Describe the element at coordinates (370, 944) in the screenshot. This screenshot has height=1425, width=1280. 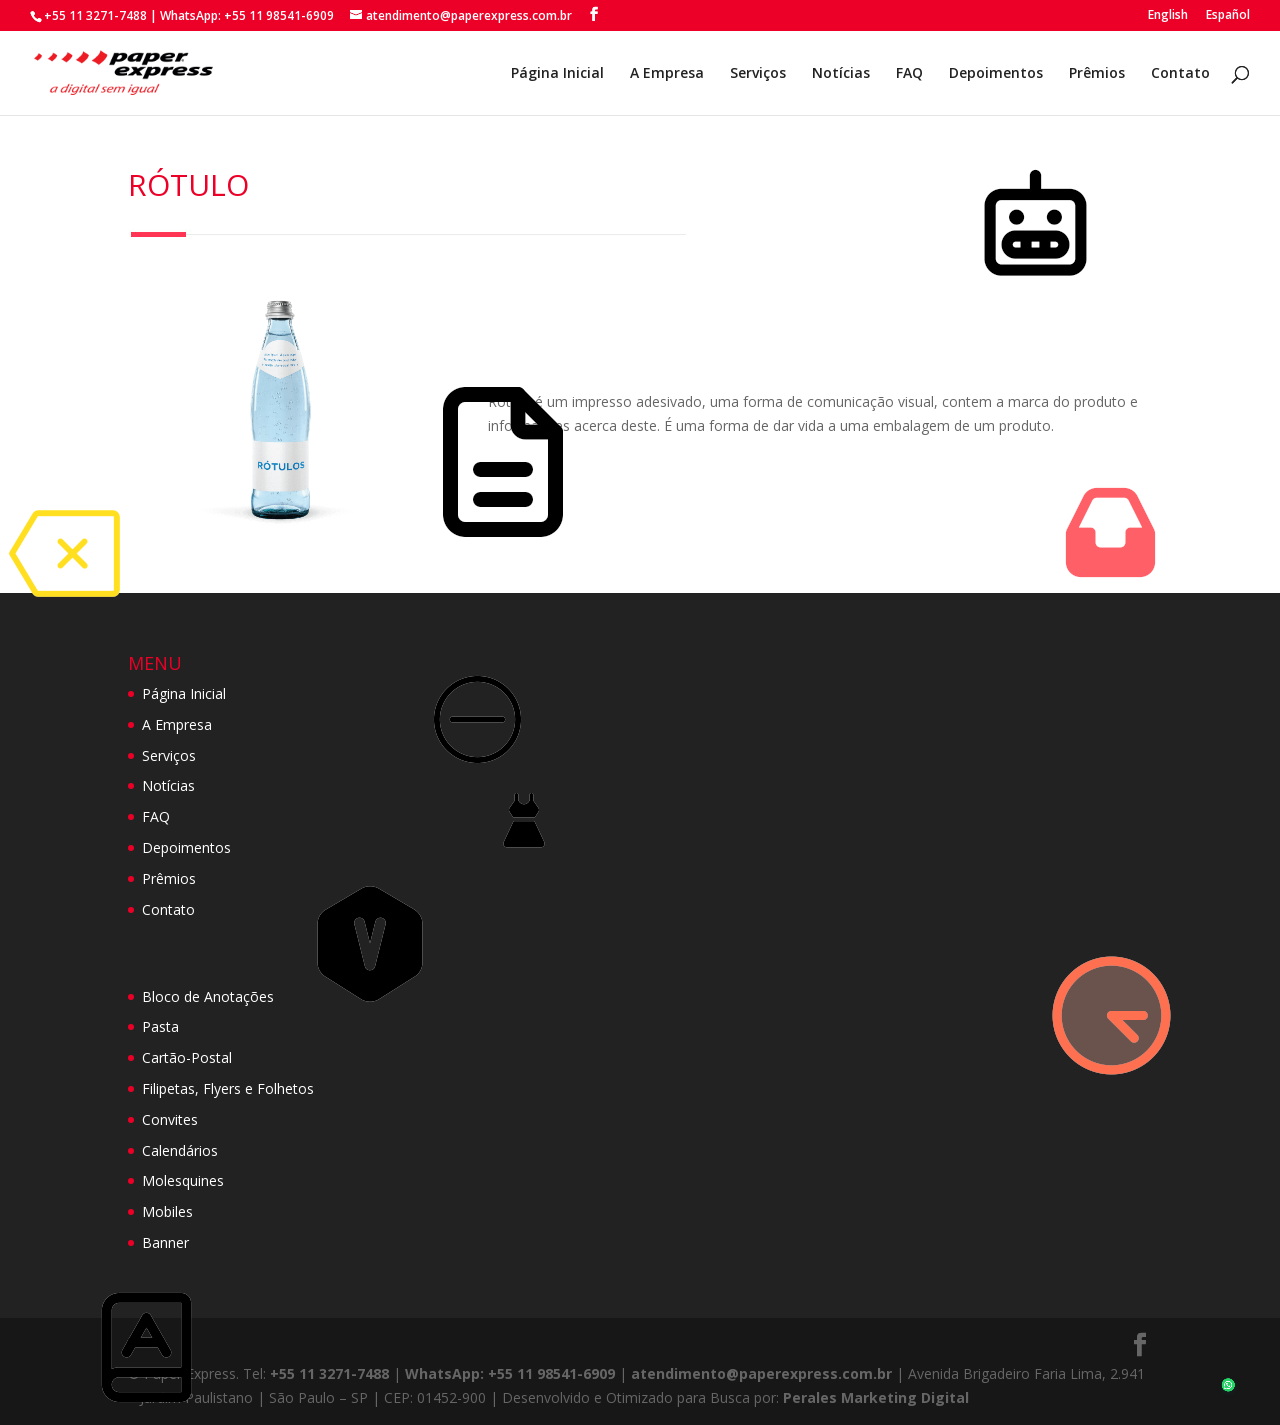
I see `indicates version or variant selection` at that location.